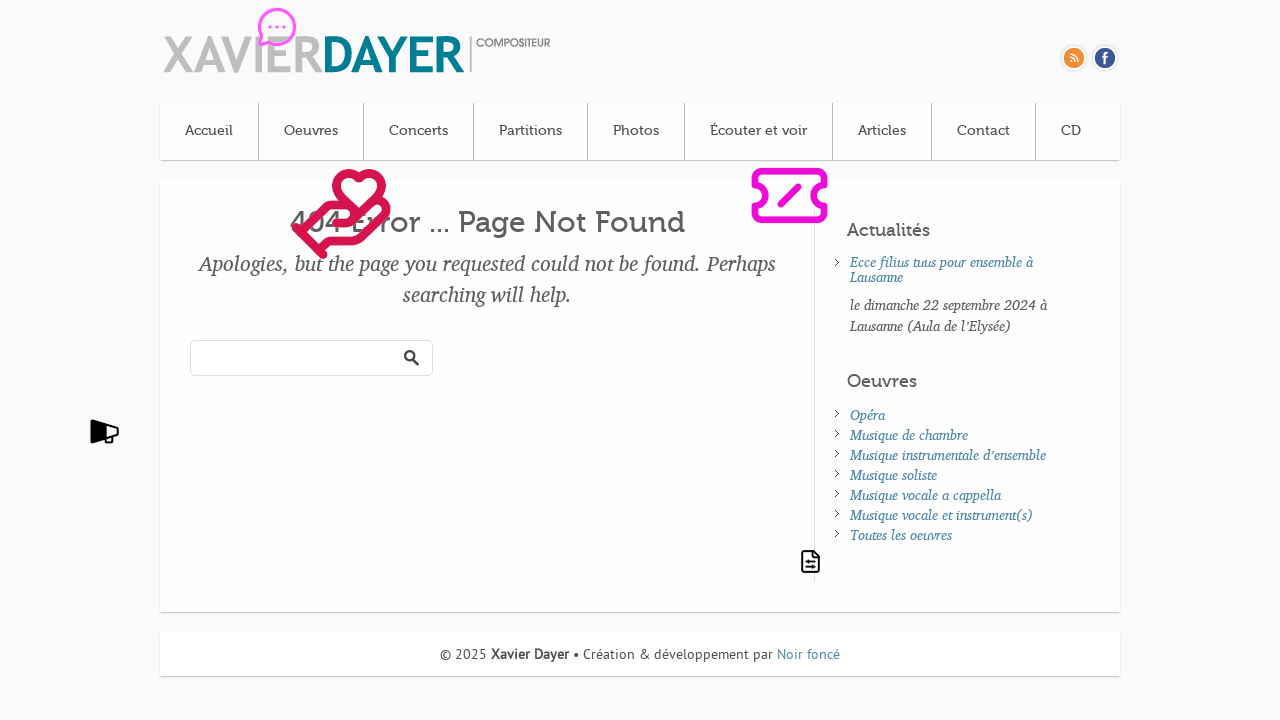 This screenshot has width=1280, height=720. Describe the element at coordinates (103, 432) in the screenshot. I see `make an announcement or broadcast` at that location.